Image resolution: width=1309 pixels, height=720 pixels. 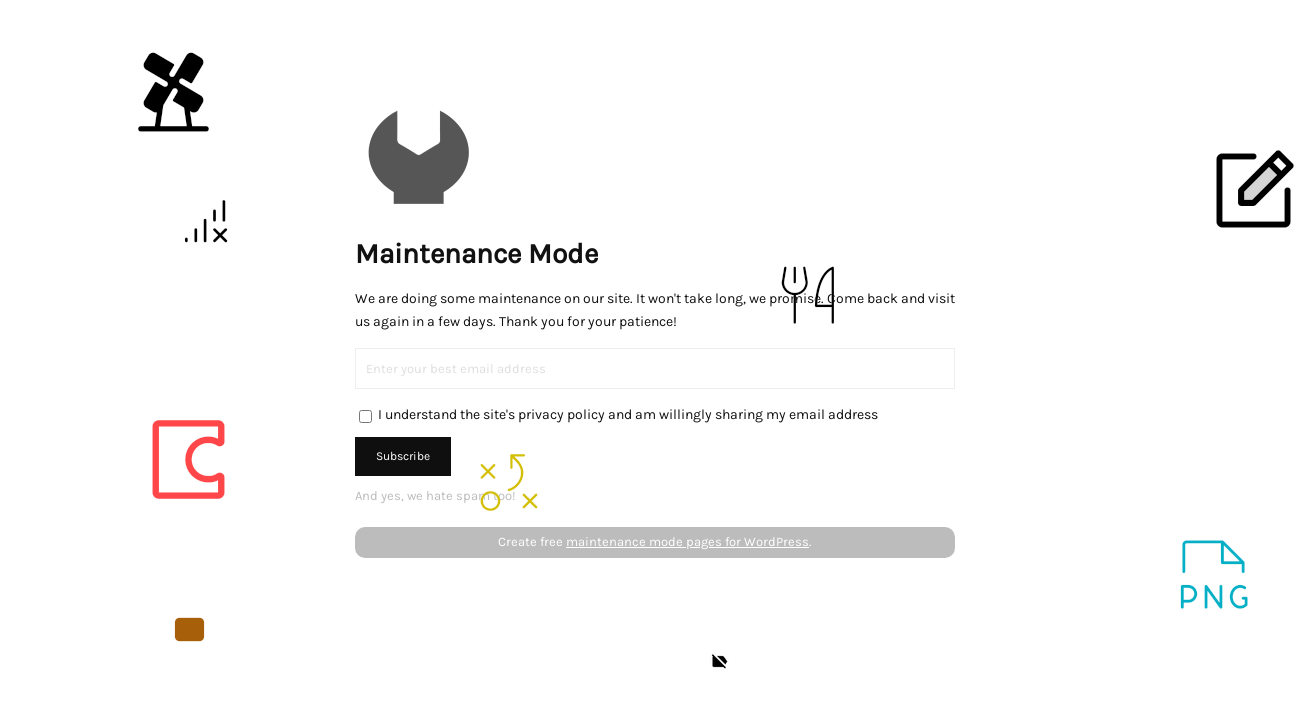 What do you see at coordinates (719, 661) in the screenshot?
I see `remove a label or tag` at bounding box center [719, 661].